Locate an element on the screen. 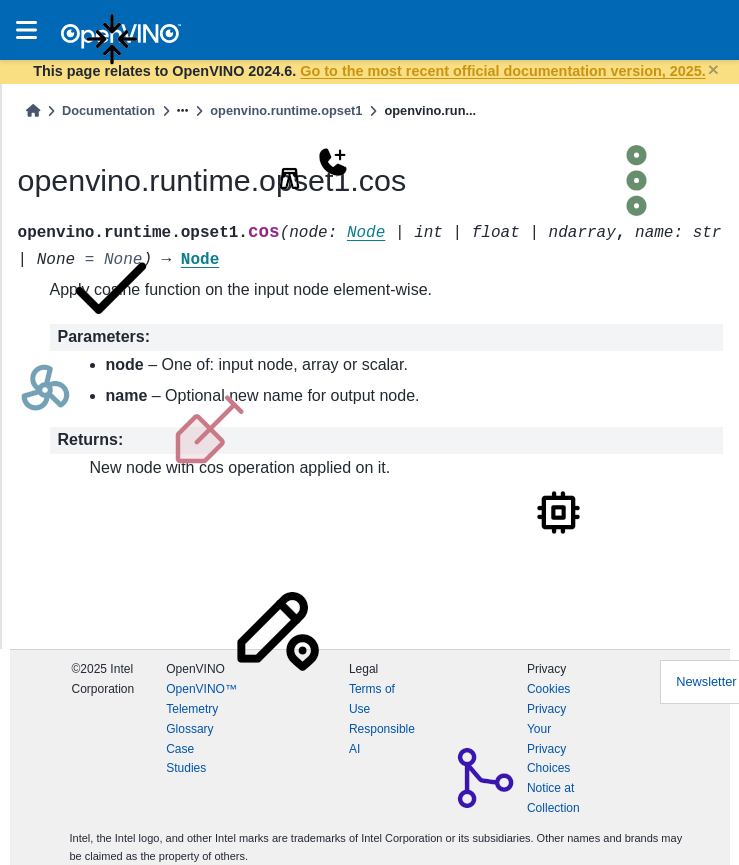 The image size is (739, 865). pin or save an edited note is located at coordinates (274, 626).